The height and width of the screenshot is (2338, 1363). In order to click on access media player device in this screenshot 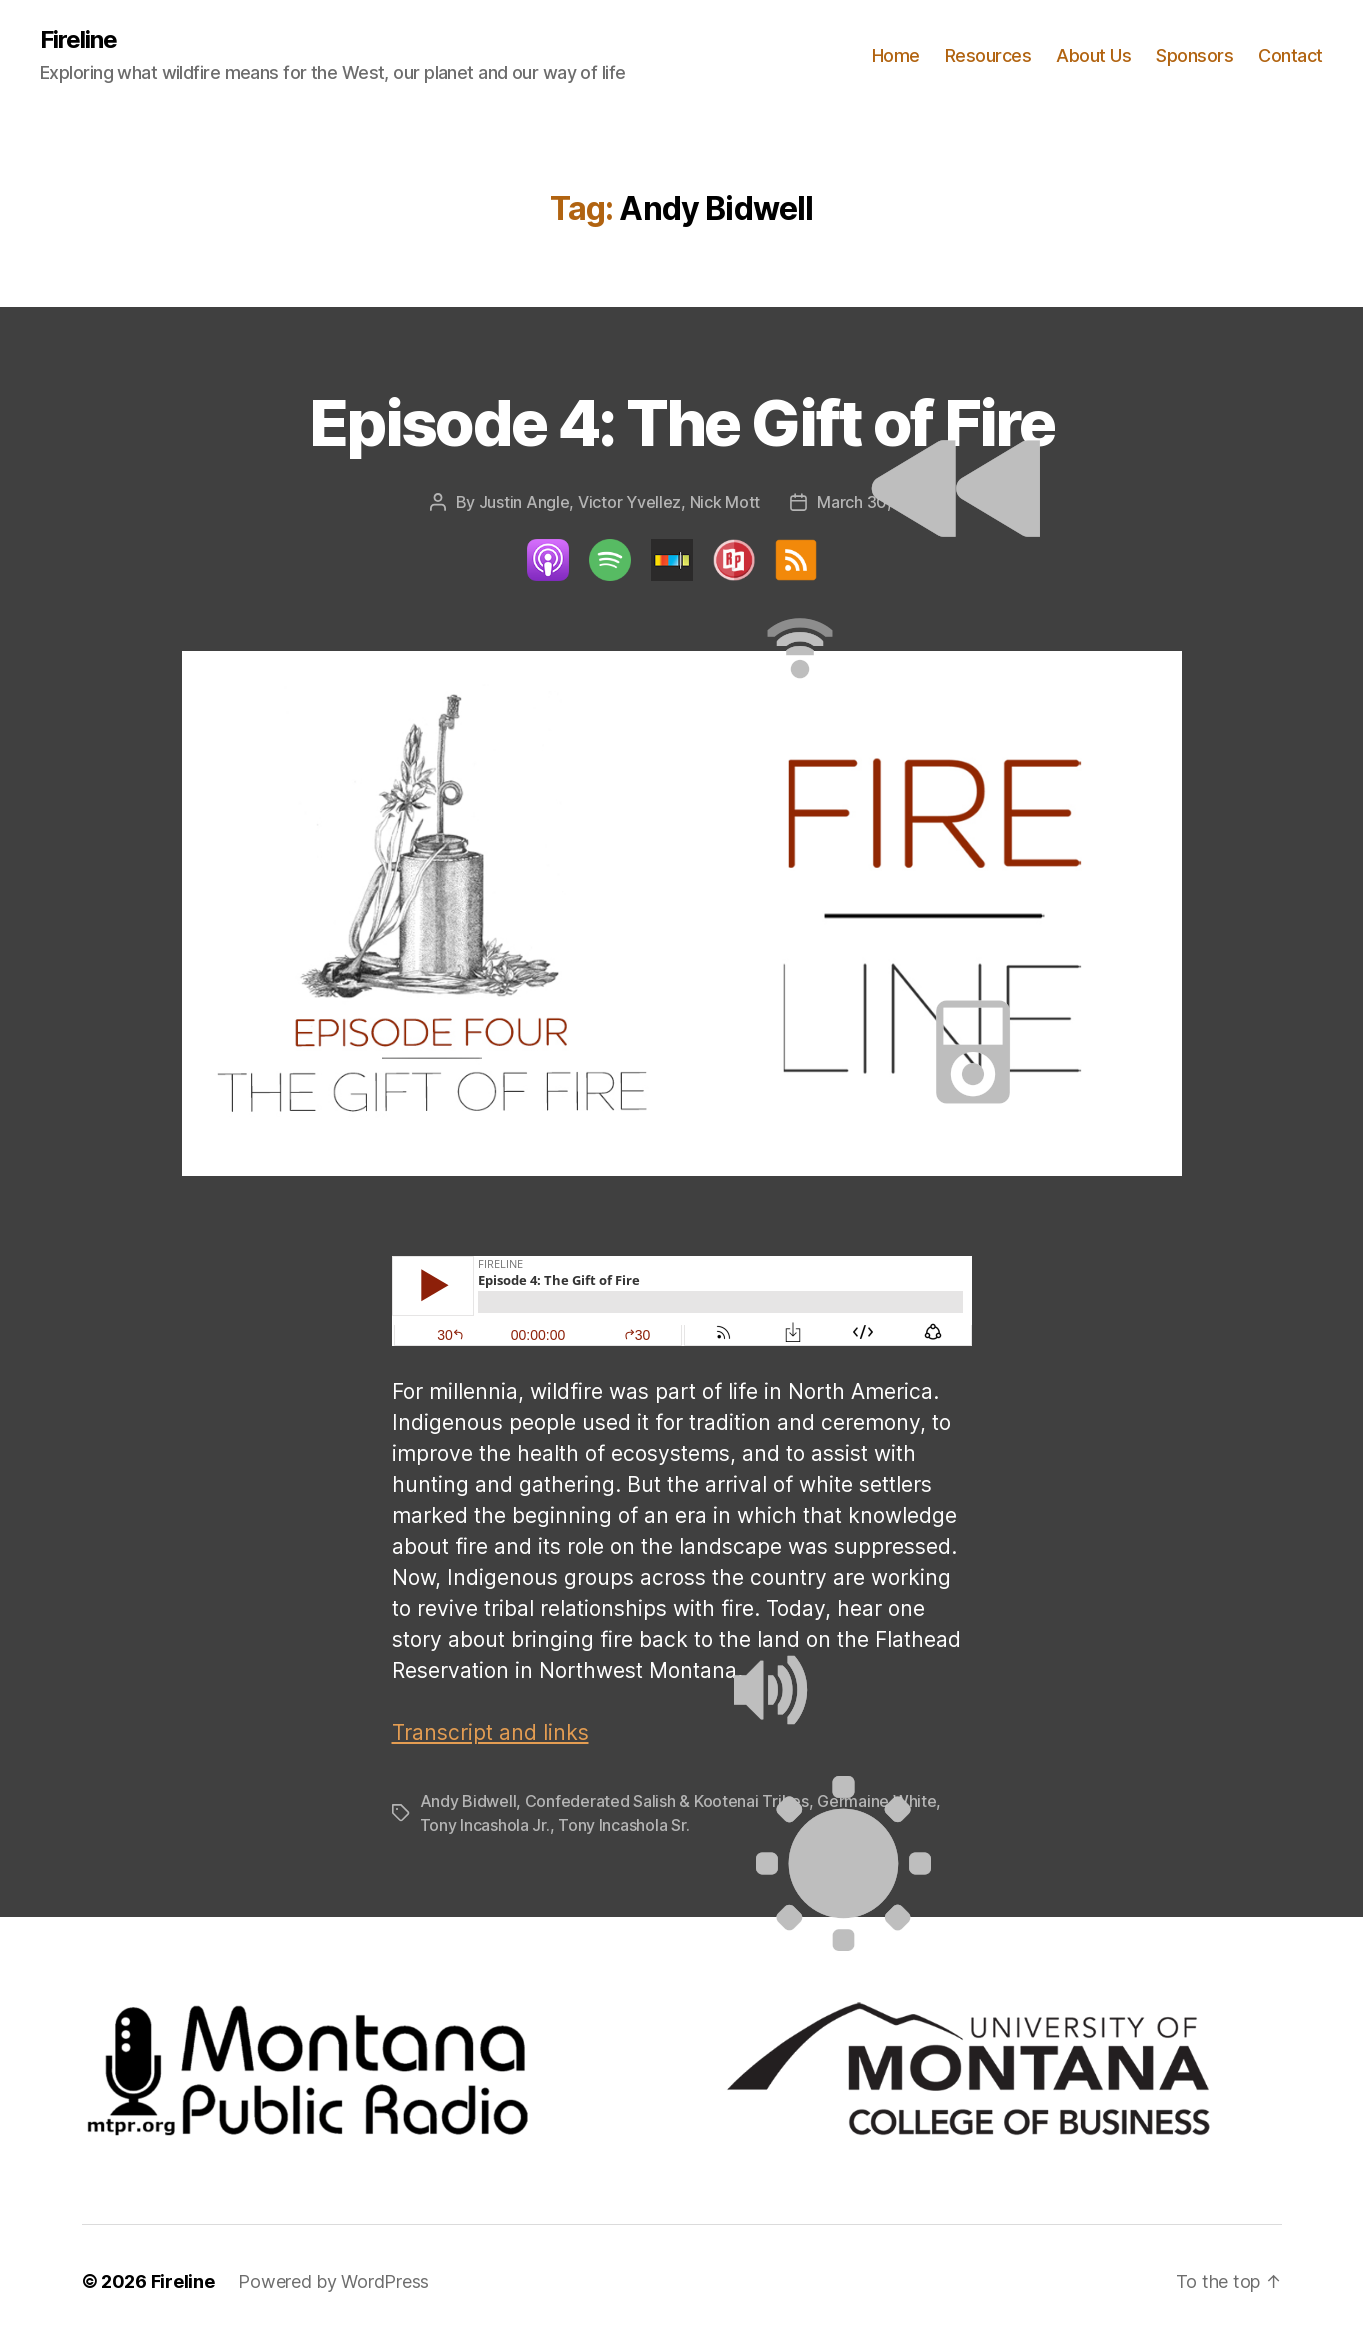, I will do `click(973, 1052)`.